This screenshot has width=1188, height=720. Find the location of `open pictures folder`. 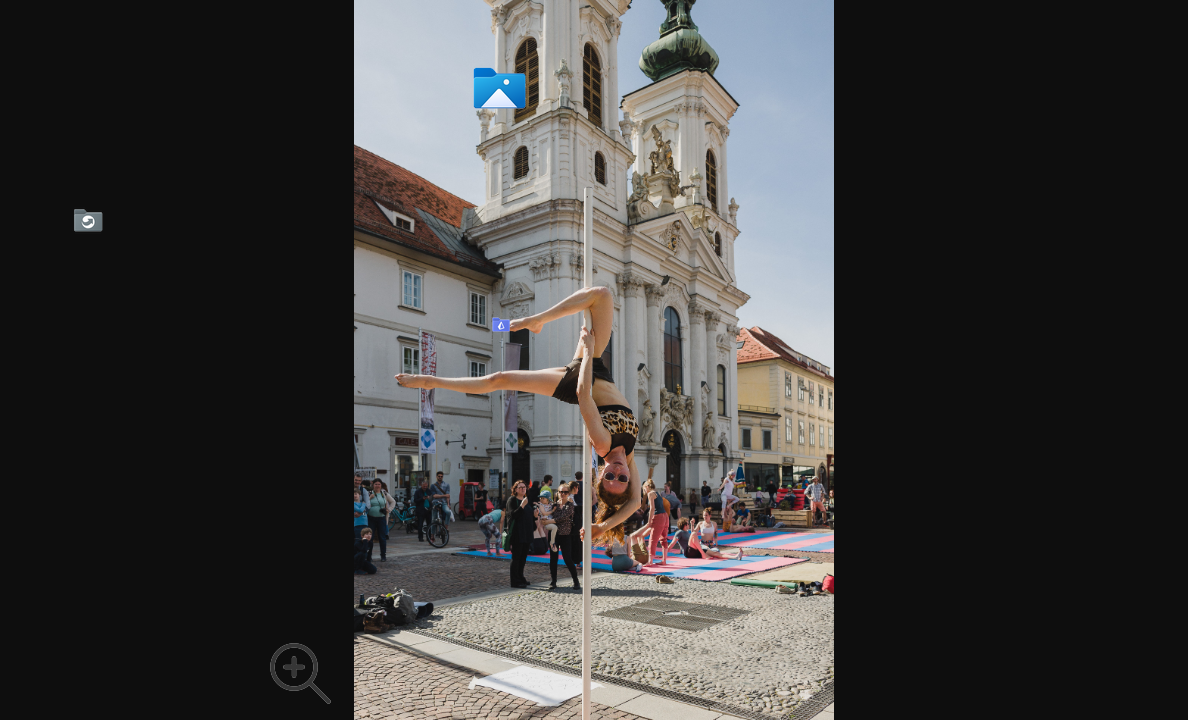

open pictures folder is located at coordinates (499, 89).